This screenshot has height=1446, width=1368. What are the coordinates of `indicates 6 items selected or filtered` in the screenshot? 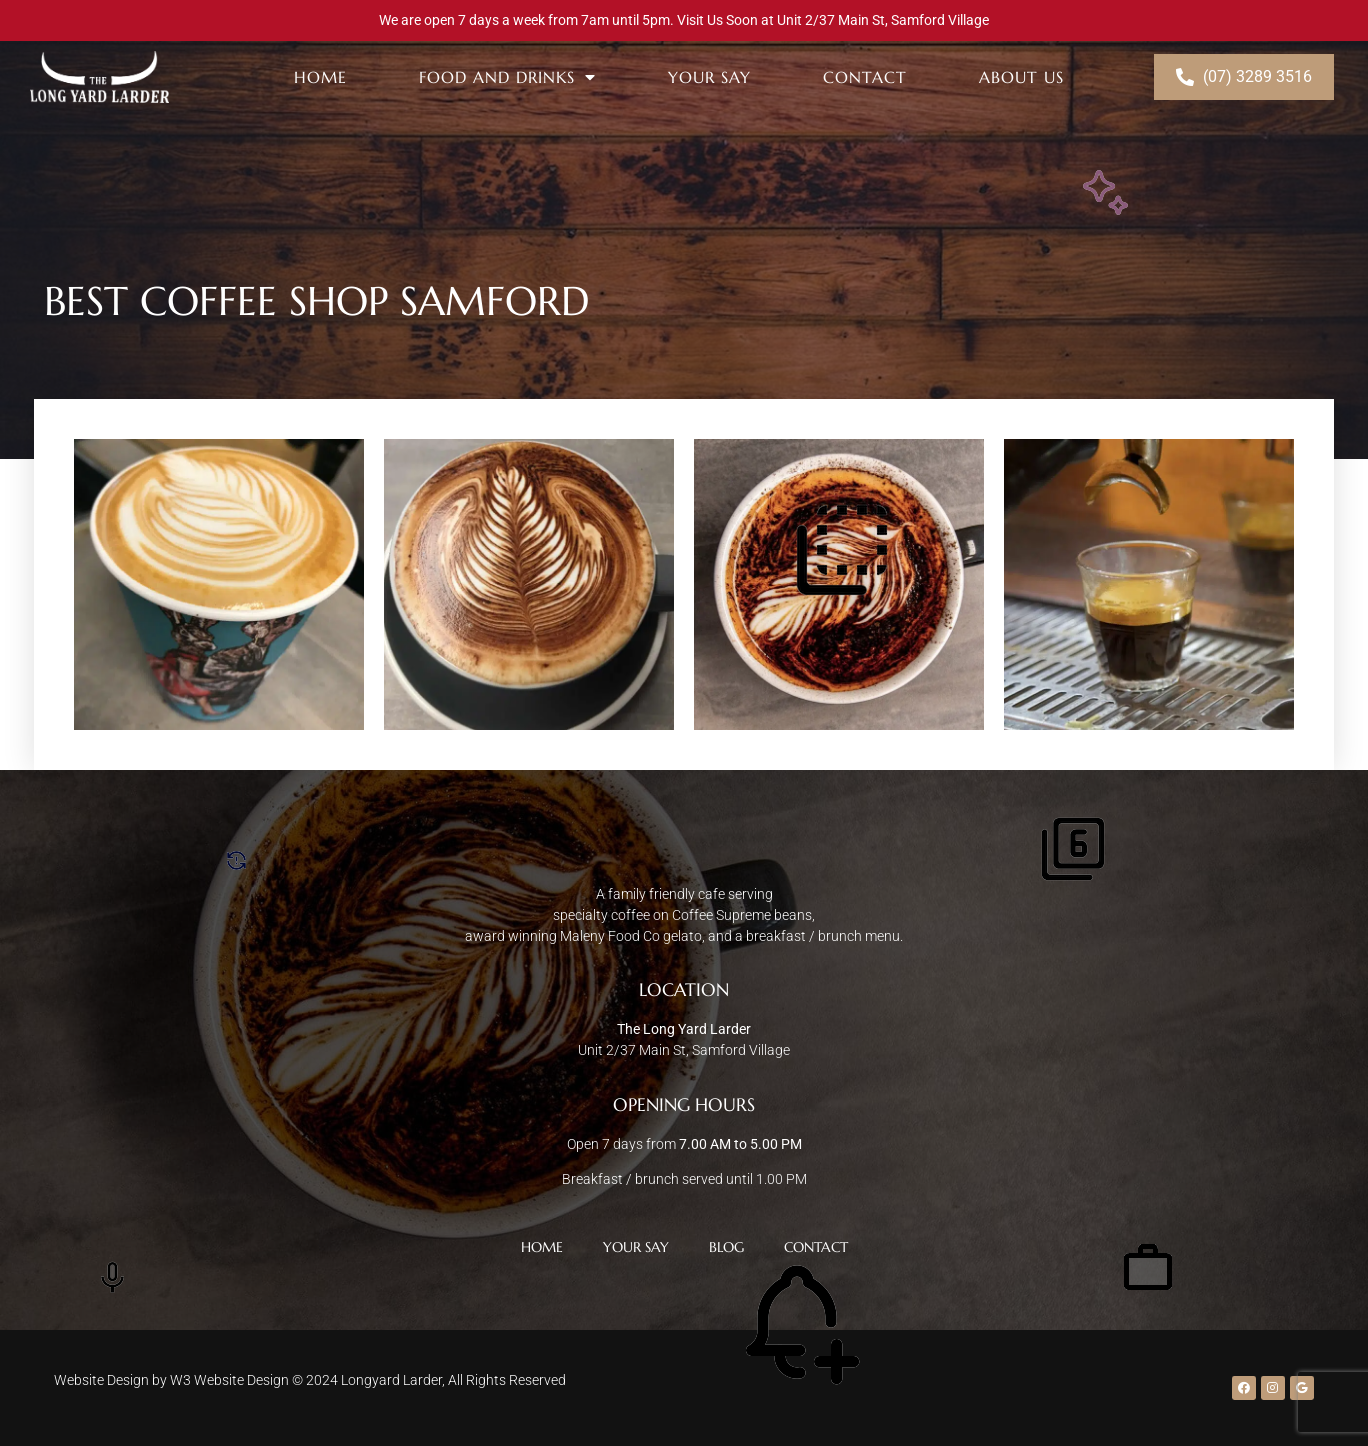 It's located at (1073, 849).